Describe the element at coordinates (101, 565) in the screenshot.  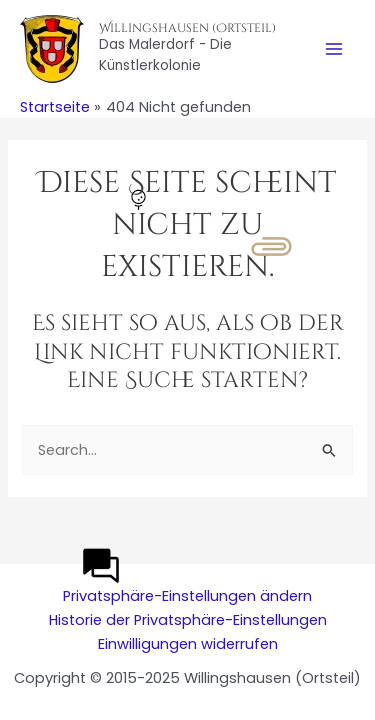
I see `open your conversations` at that location.